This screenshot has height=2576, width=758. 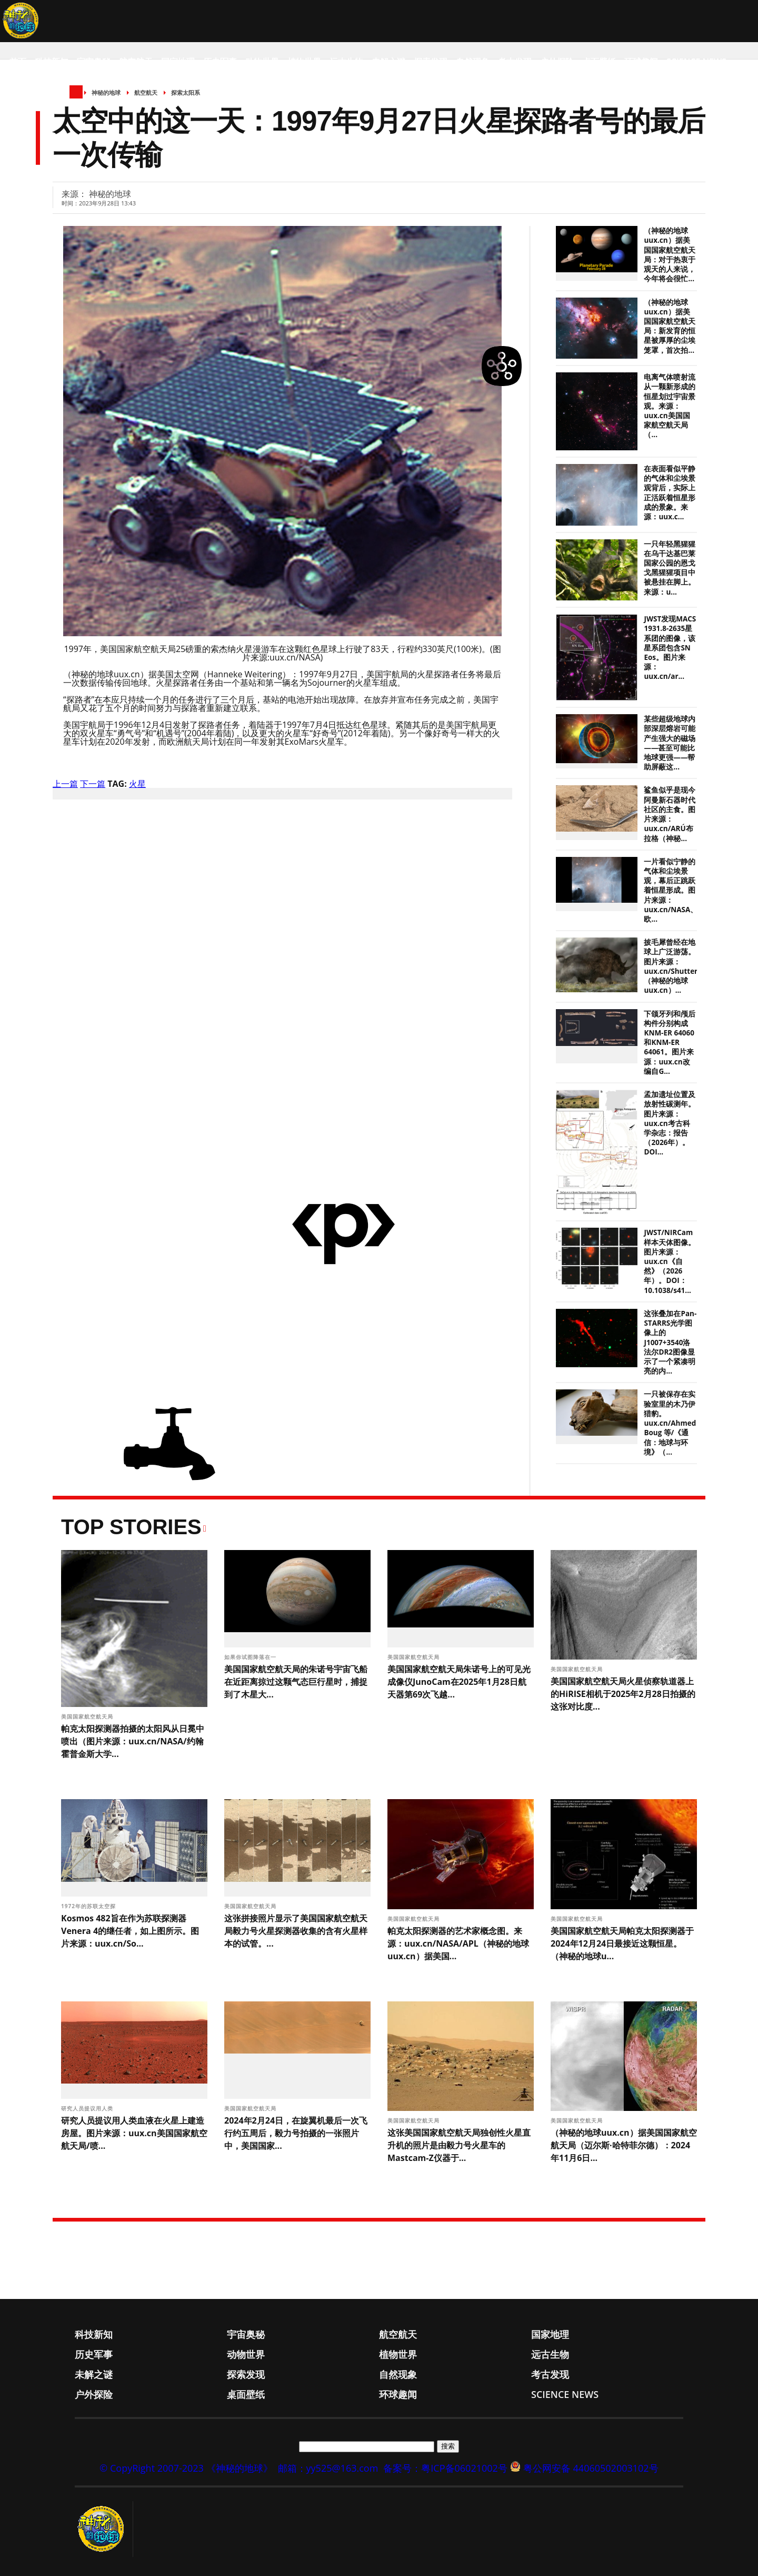 I want to click on visit the Packt publishing website, so click(x=343, y=1233).